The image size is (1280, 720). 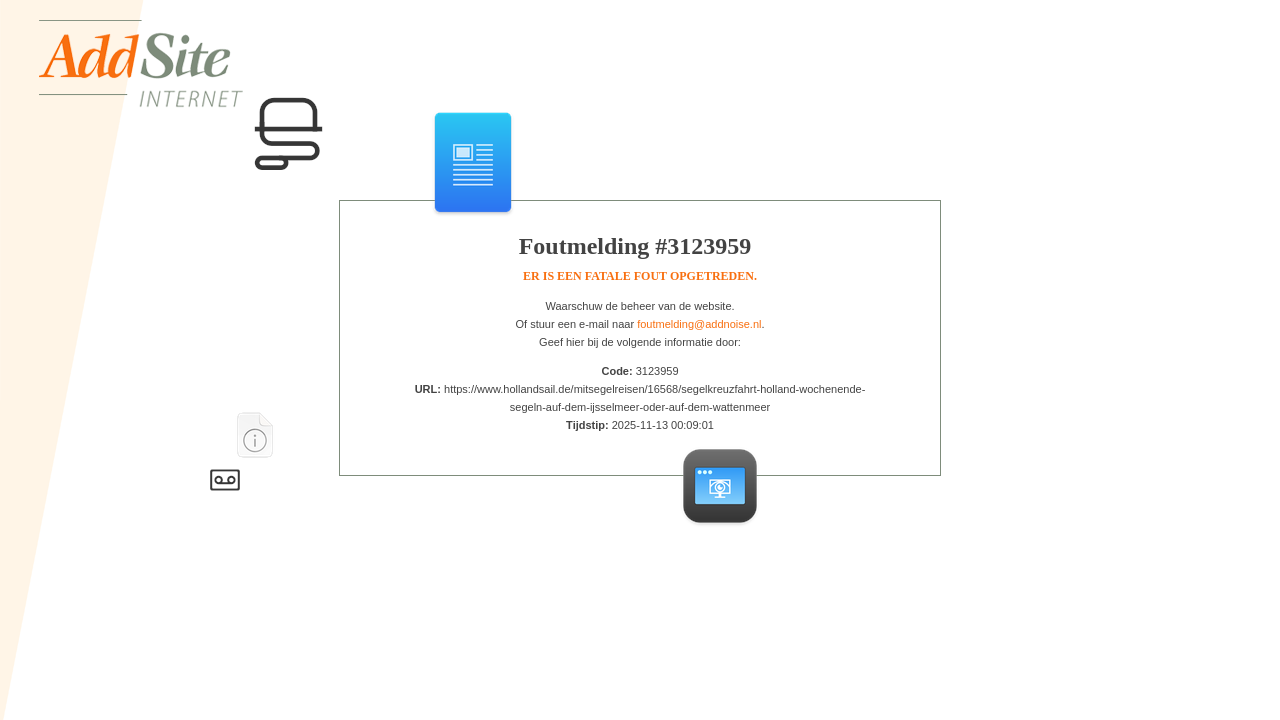 What do you see at coordinates (225, 480) in the screenshot?
I see `indicates audio tape or cassette media` at bounding box center [225, 480].